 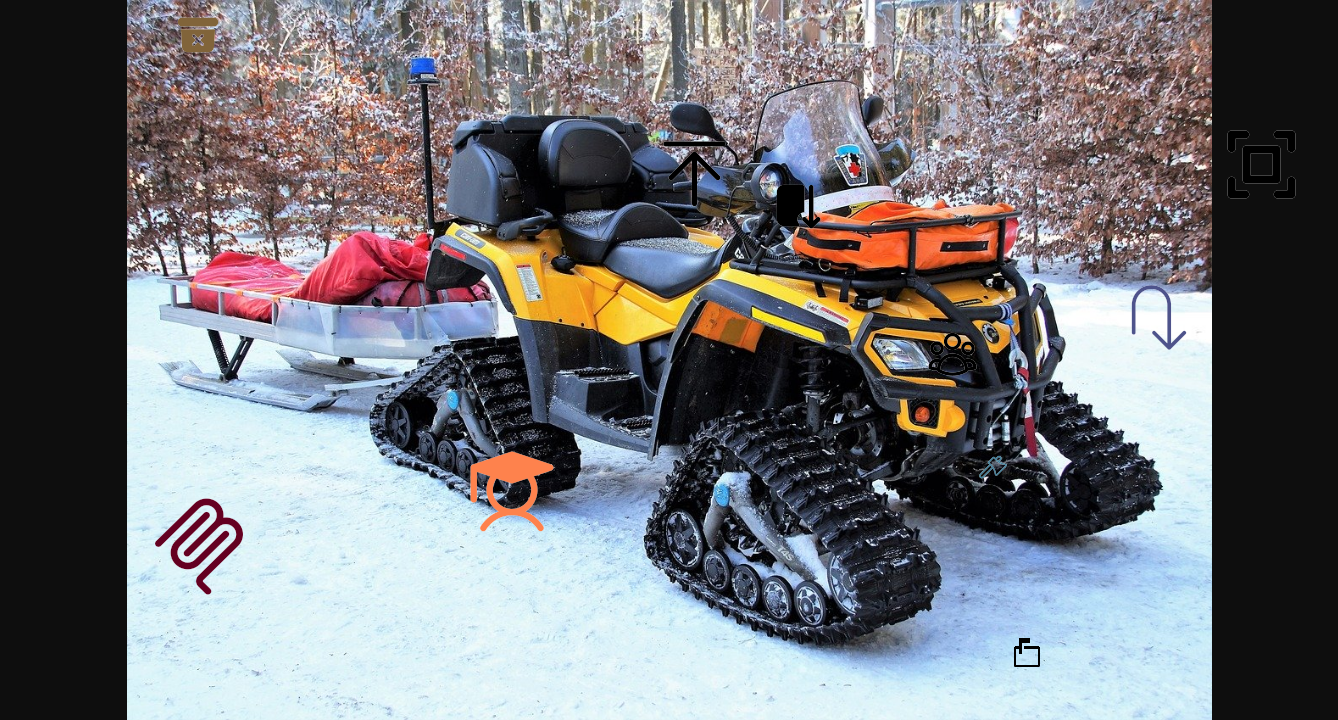 I want to click on remove item from archive, so click(x=198, y=35).